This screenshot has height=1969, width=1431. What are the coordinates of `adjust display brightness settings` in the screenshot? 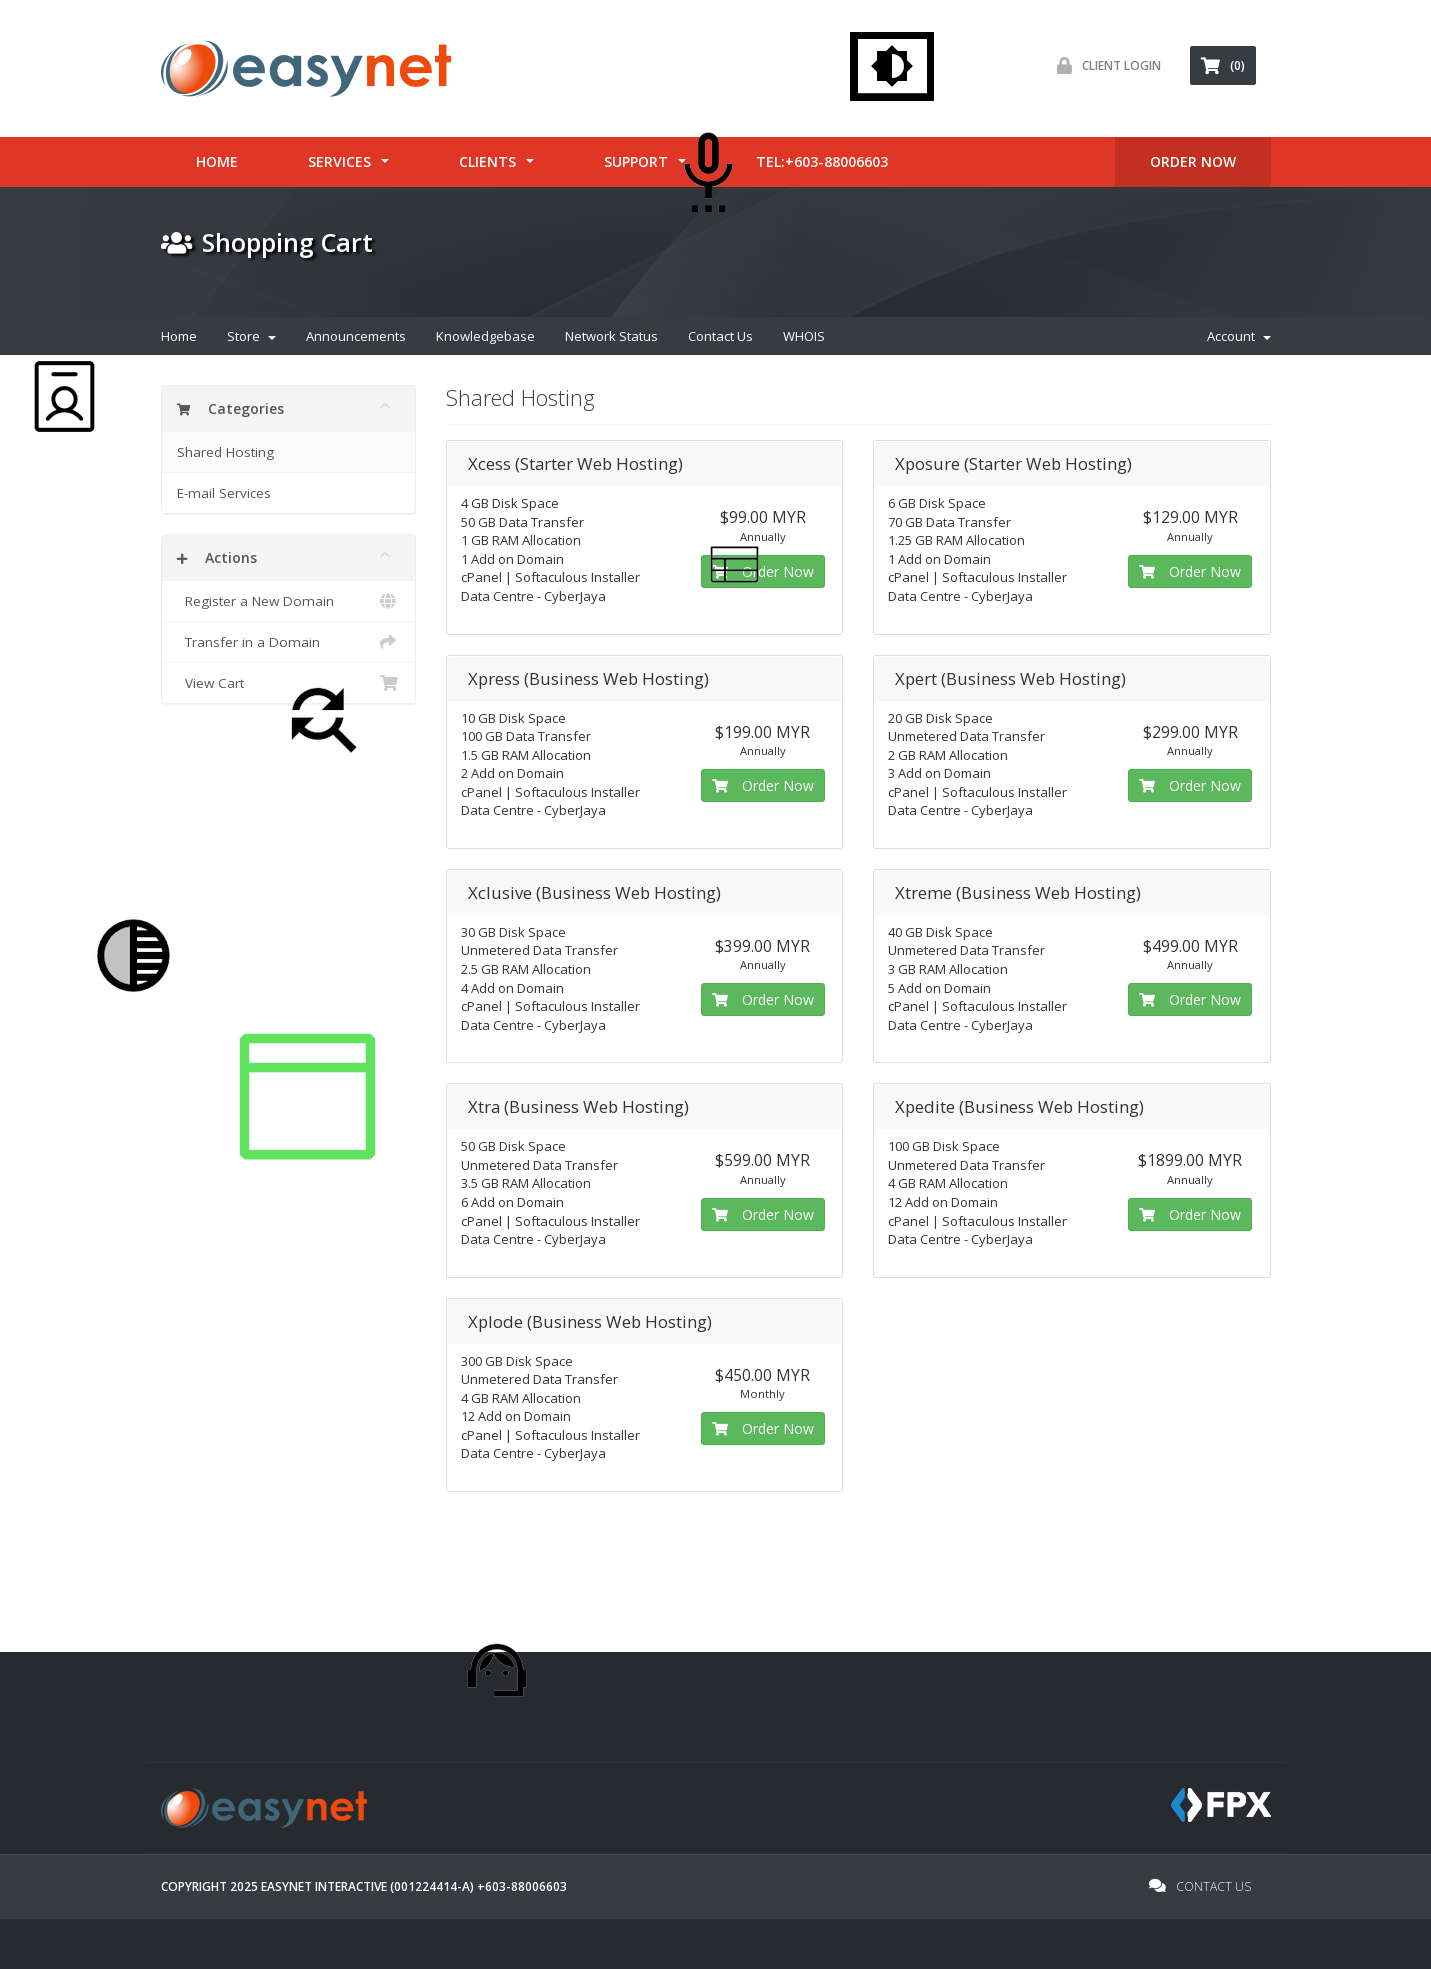 It's located at (892, 66).